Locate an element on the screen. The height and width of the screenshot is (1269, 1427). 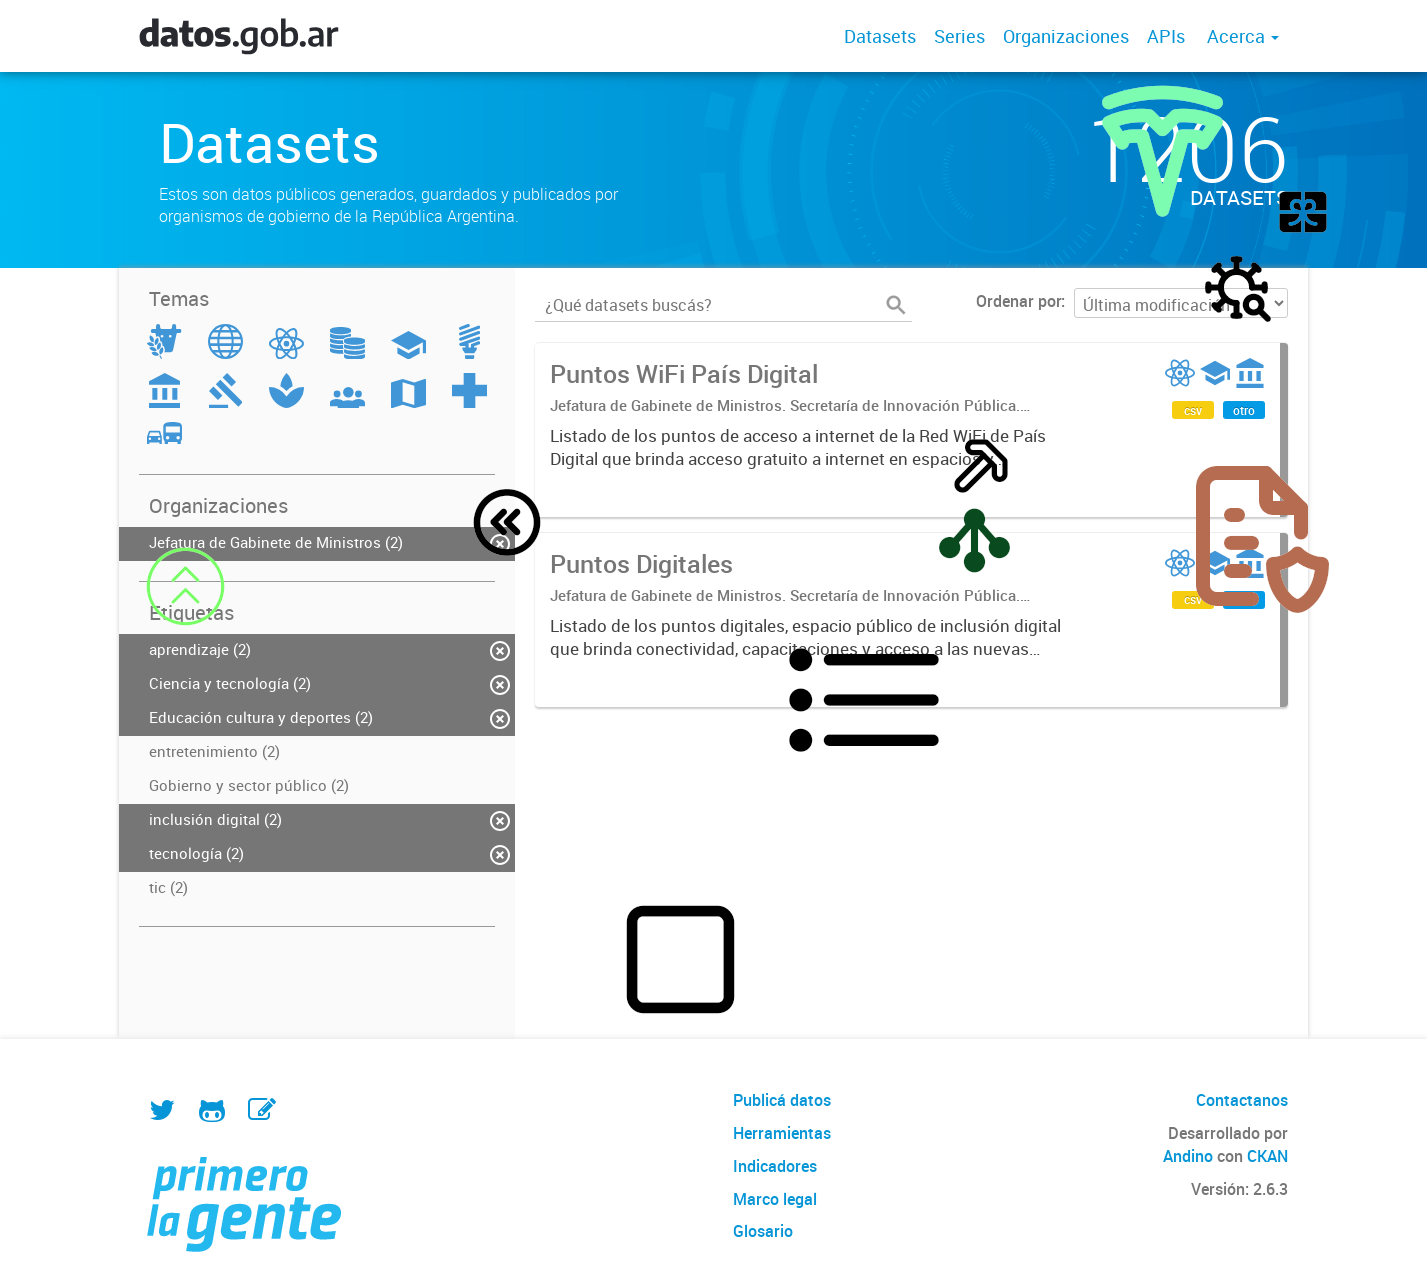
select or pick an item from a list is located at coordinates (981, 466).